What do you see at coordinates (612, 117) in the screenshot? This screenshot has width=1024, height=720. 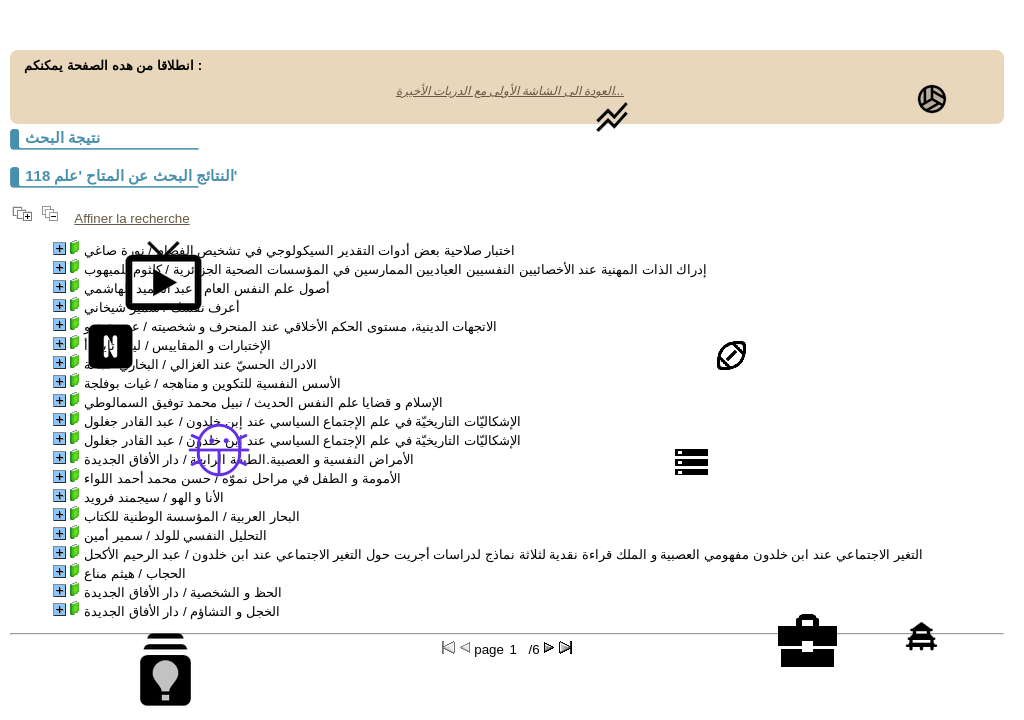 I see `view stacked line chart data` at bounding box center [612, 117].